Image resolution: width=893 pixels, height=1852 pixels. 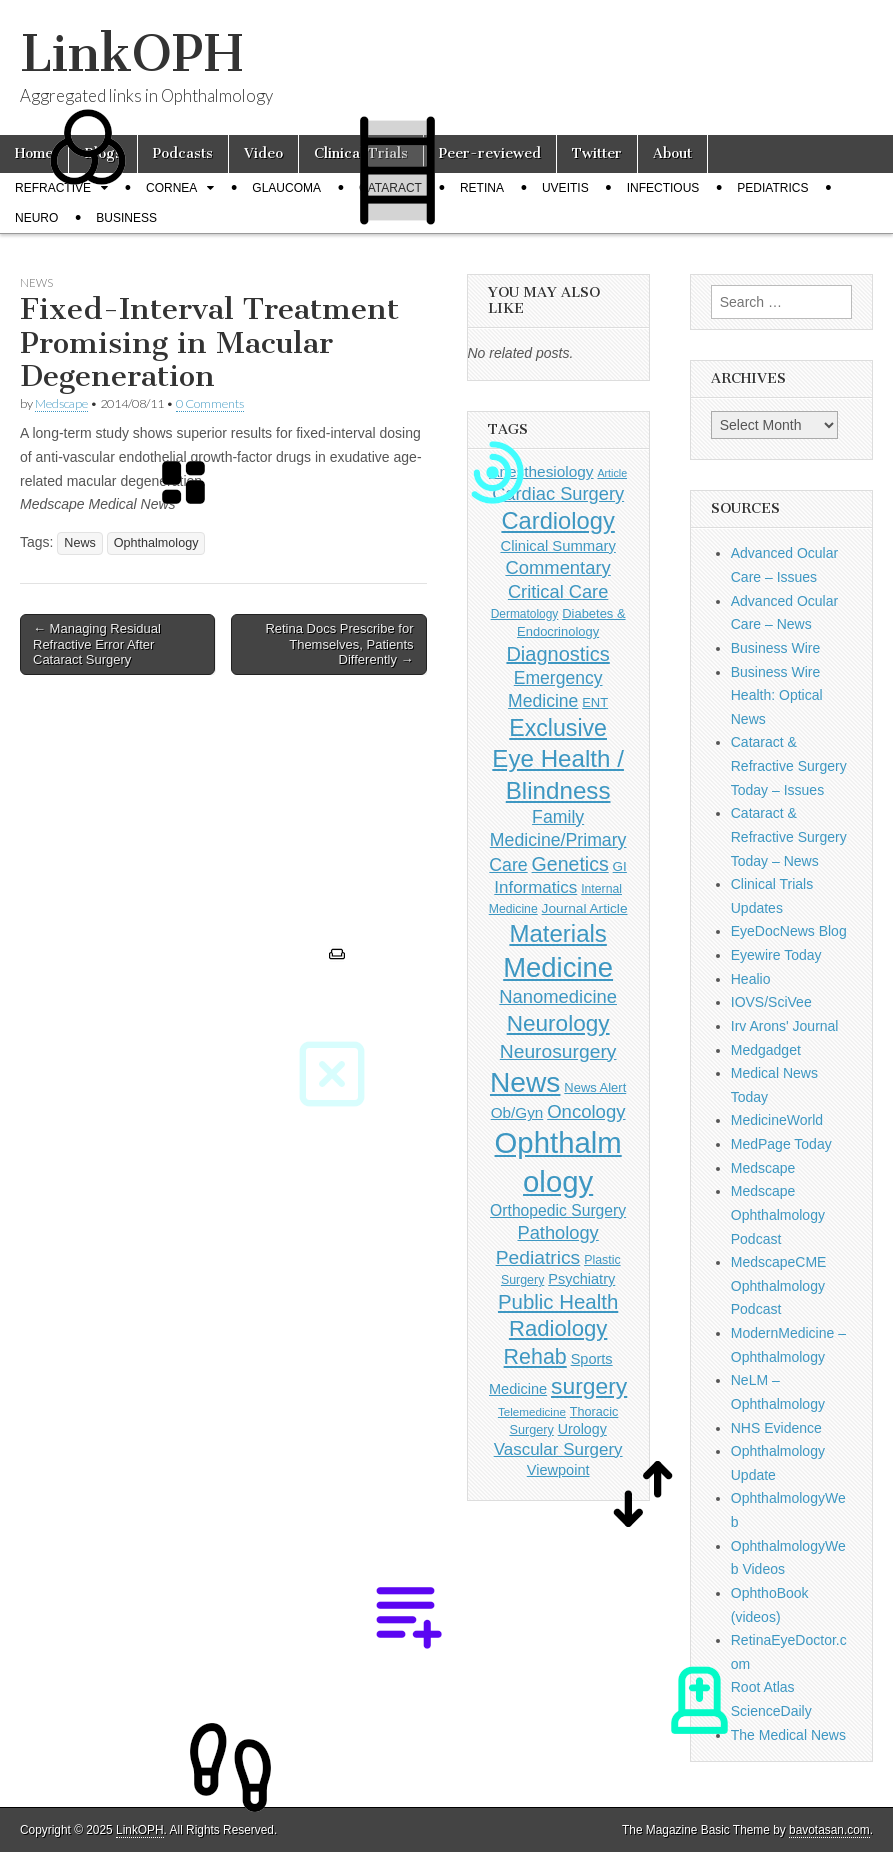 I want to click on access weekend or leisure content, so click(x=337, y=954).